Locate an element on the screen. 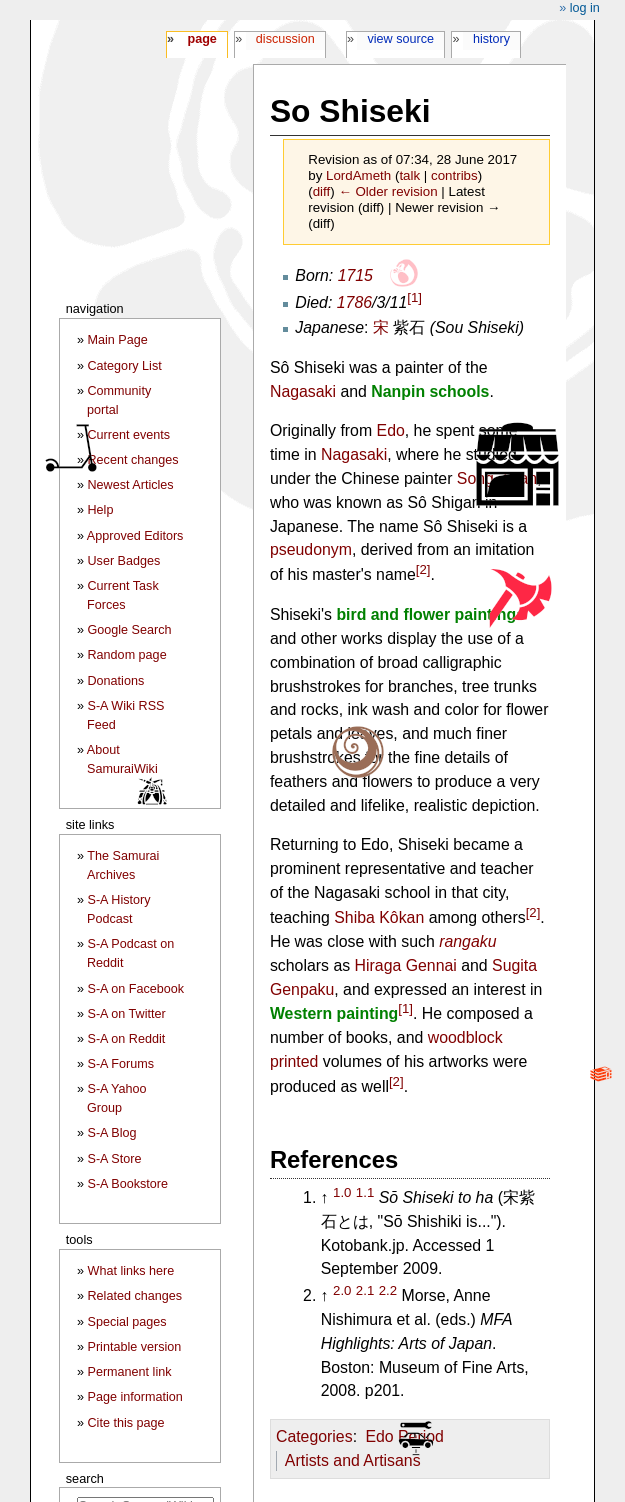  access vehicle repair or maintenance services is located at coordinates (416, 1438).